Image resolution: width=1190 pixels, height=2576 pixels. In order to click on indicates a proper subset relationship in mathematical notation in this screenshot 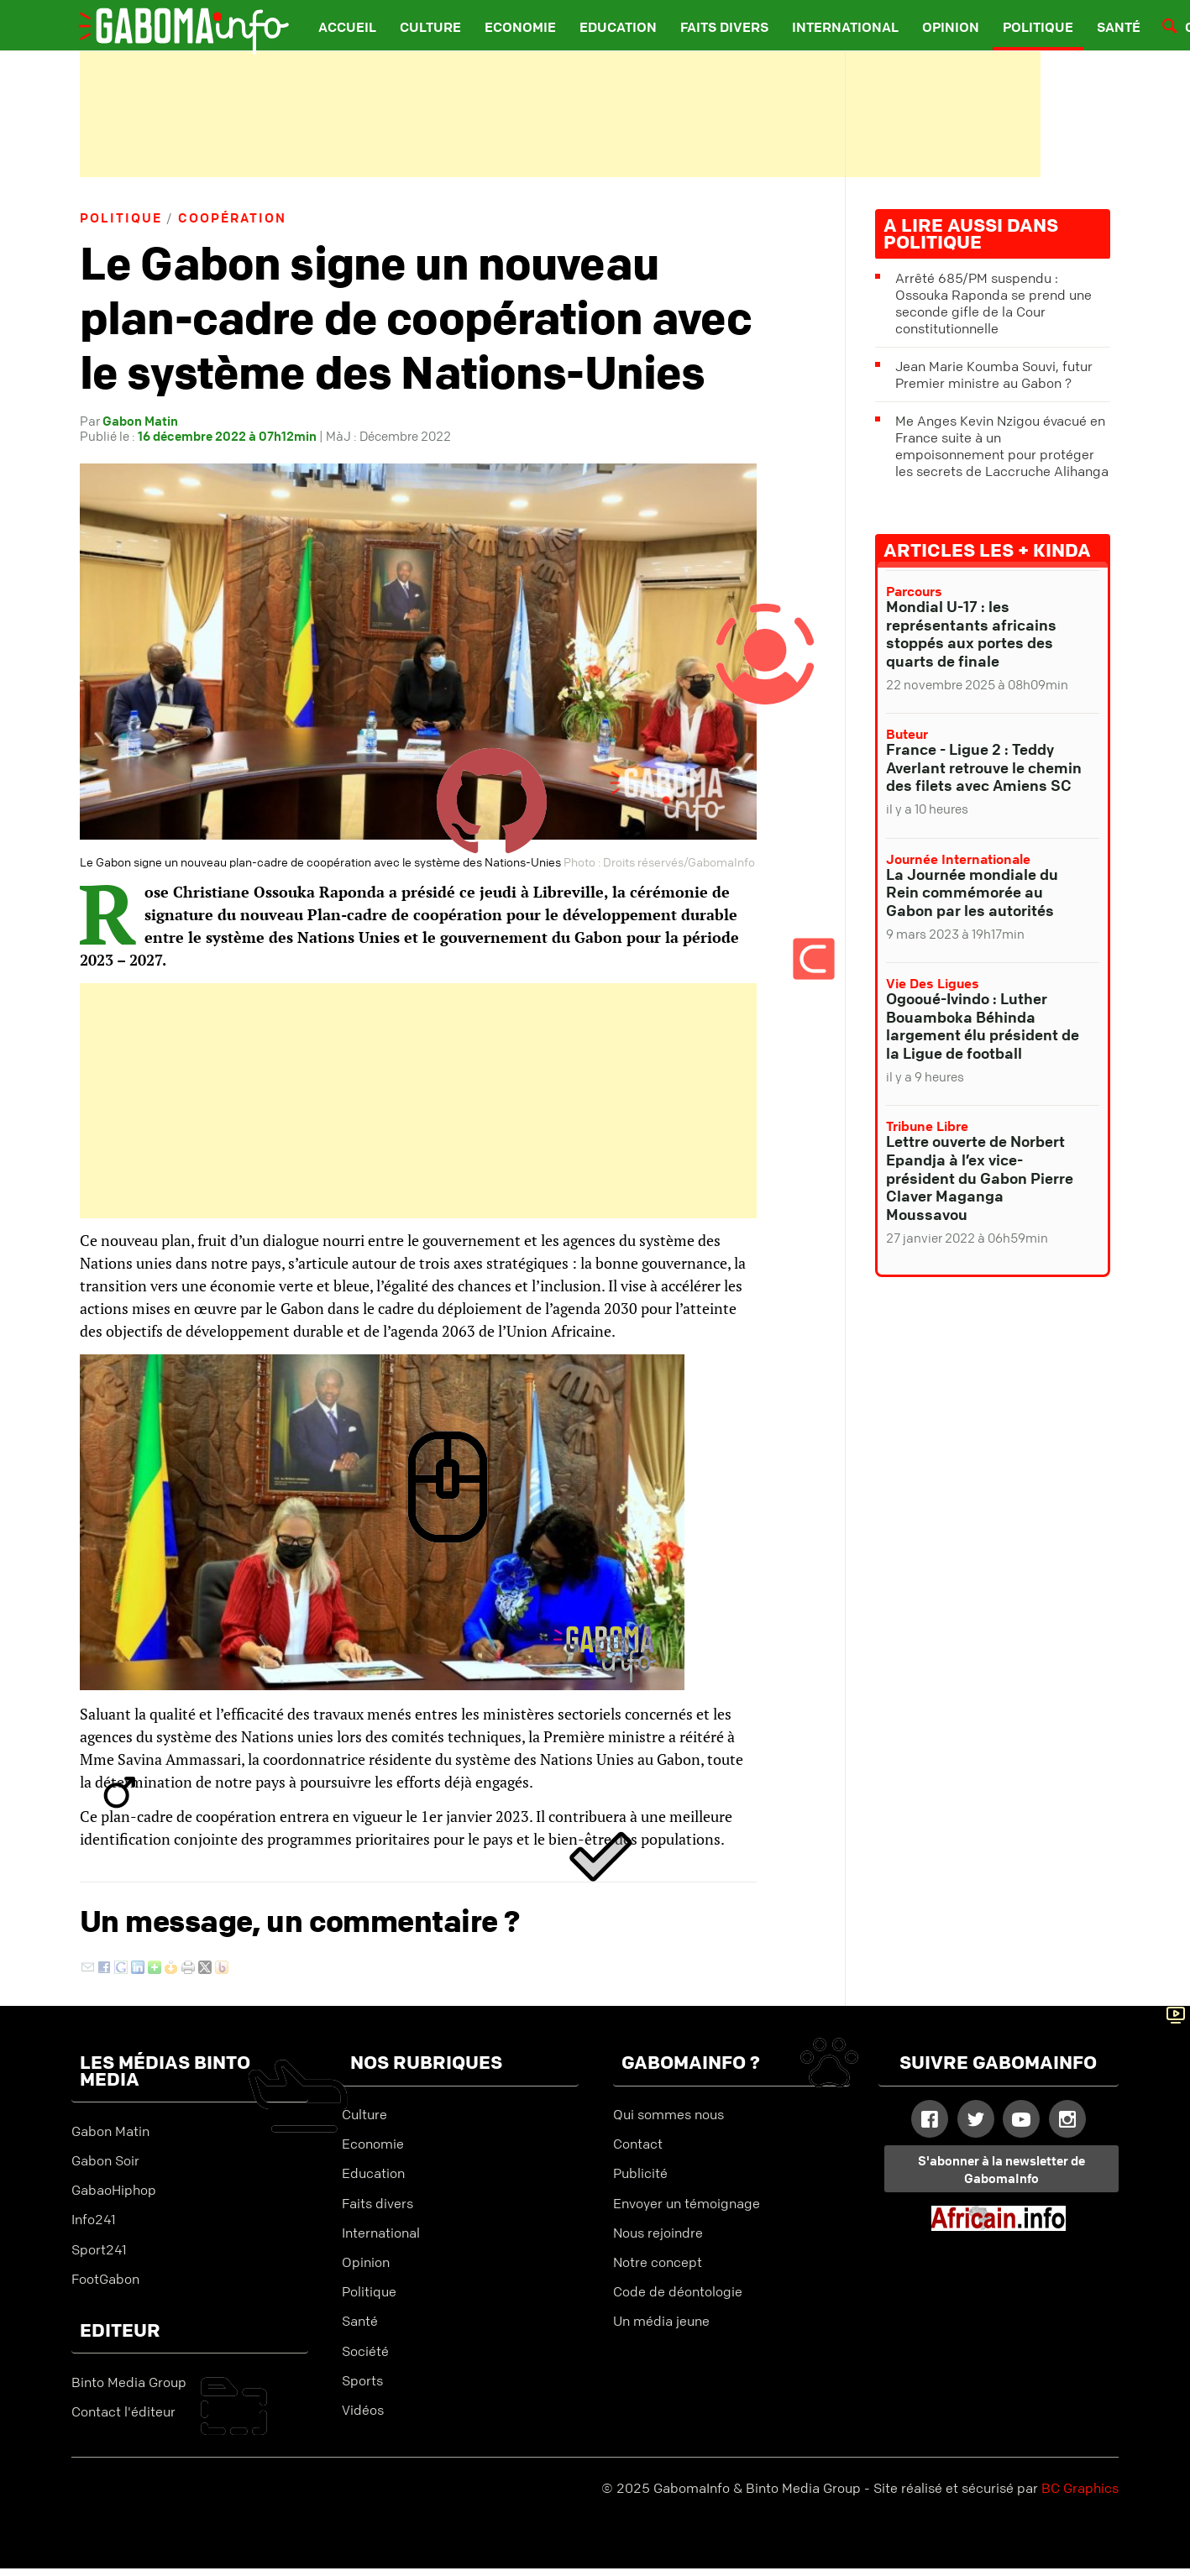, I will do `click(814, 959)`.